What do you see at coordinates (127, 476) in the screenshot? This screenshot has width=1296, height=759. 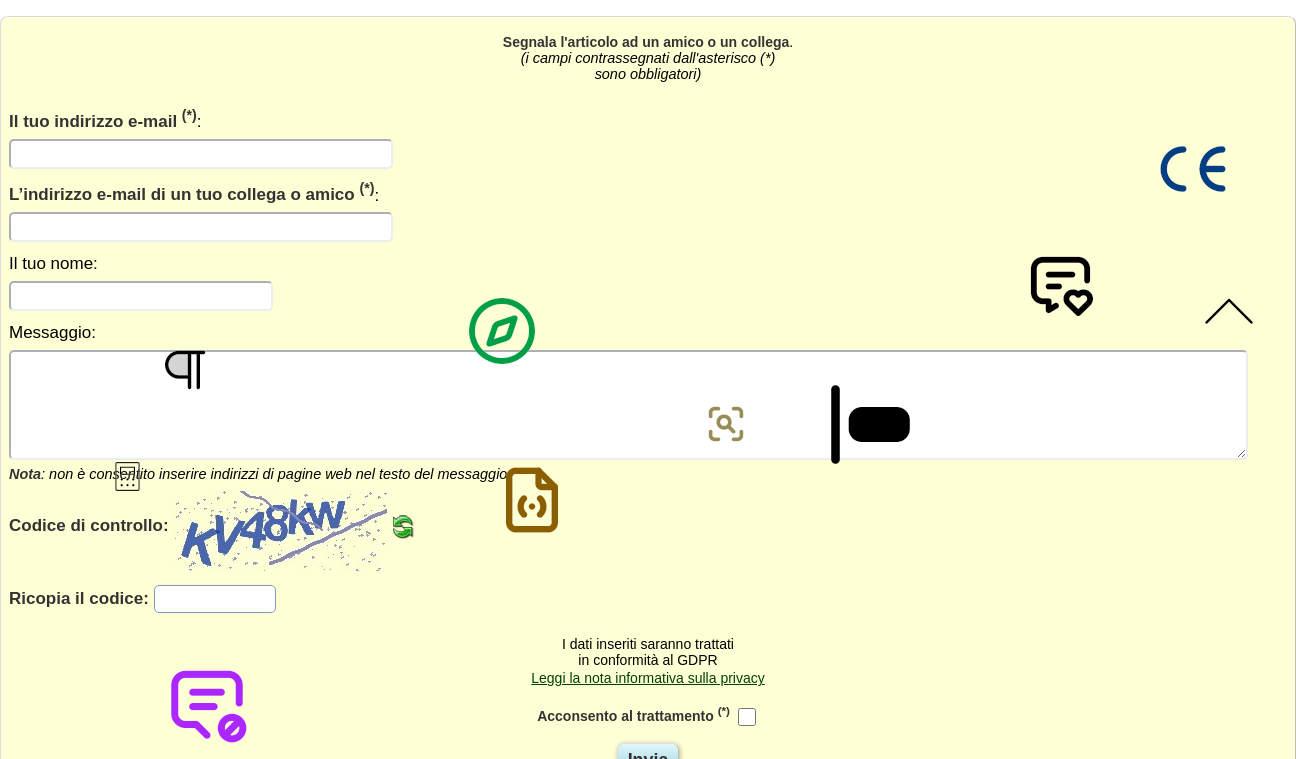 I see `open the calculator app` at bounding box center [127, 476].